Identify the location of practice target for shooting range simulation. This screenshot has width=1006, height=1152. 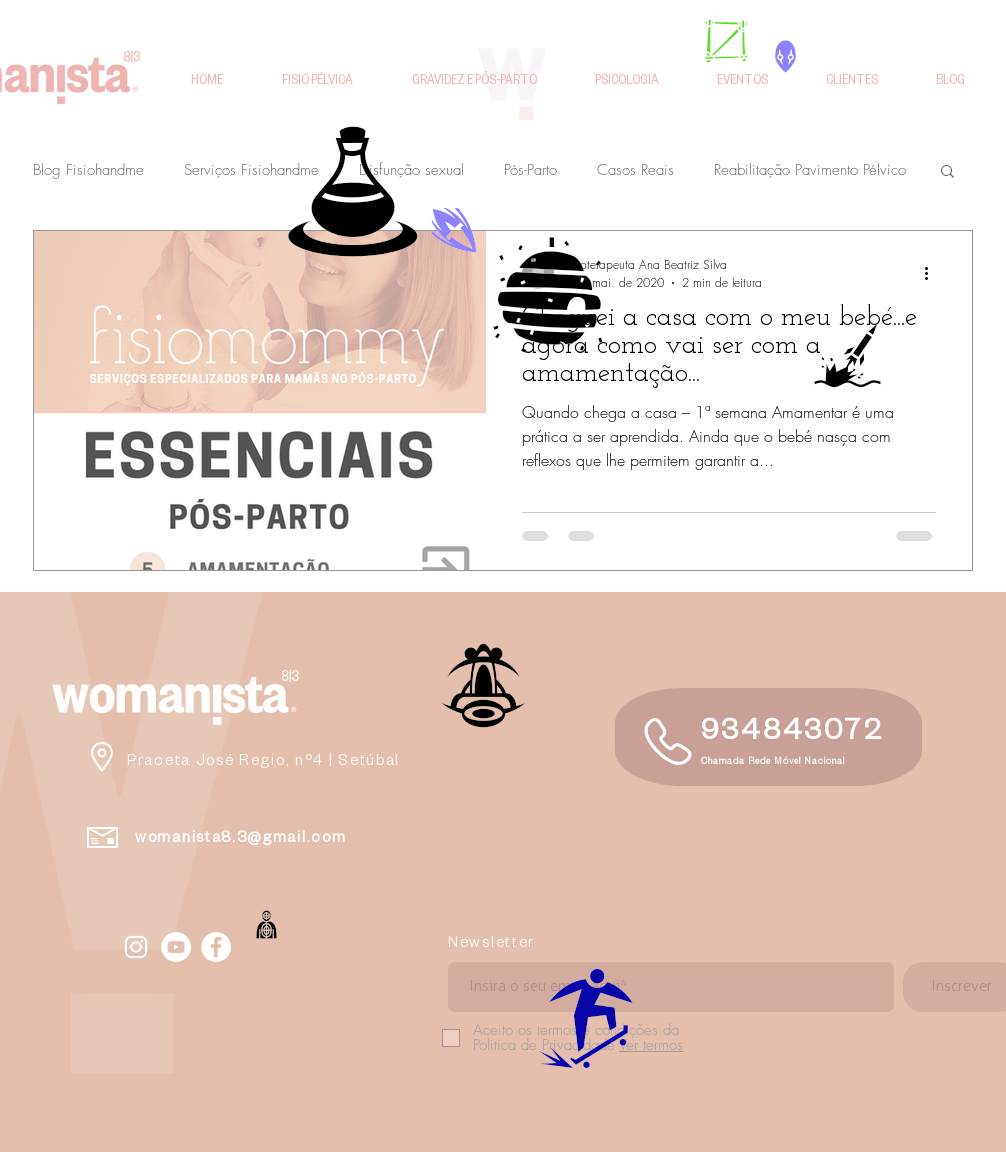
(266, 924).